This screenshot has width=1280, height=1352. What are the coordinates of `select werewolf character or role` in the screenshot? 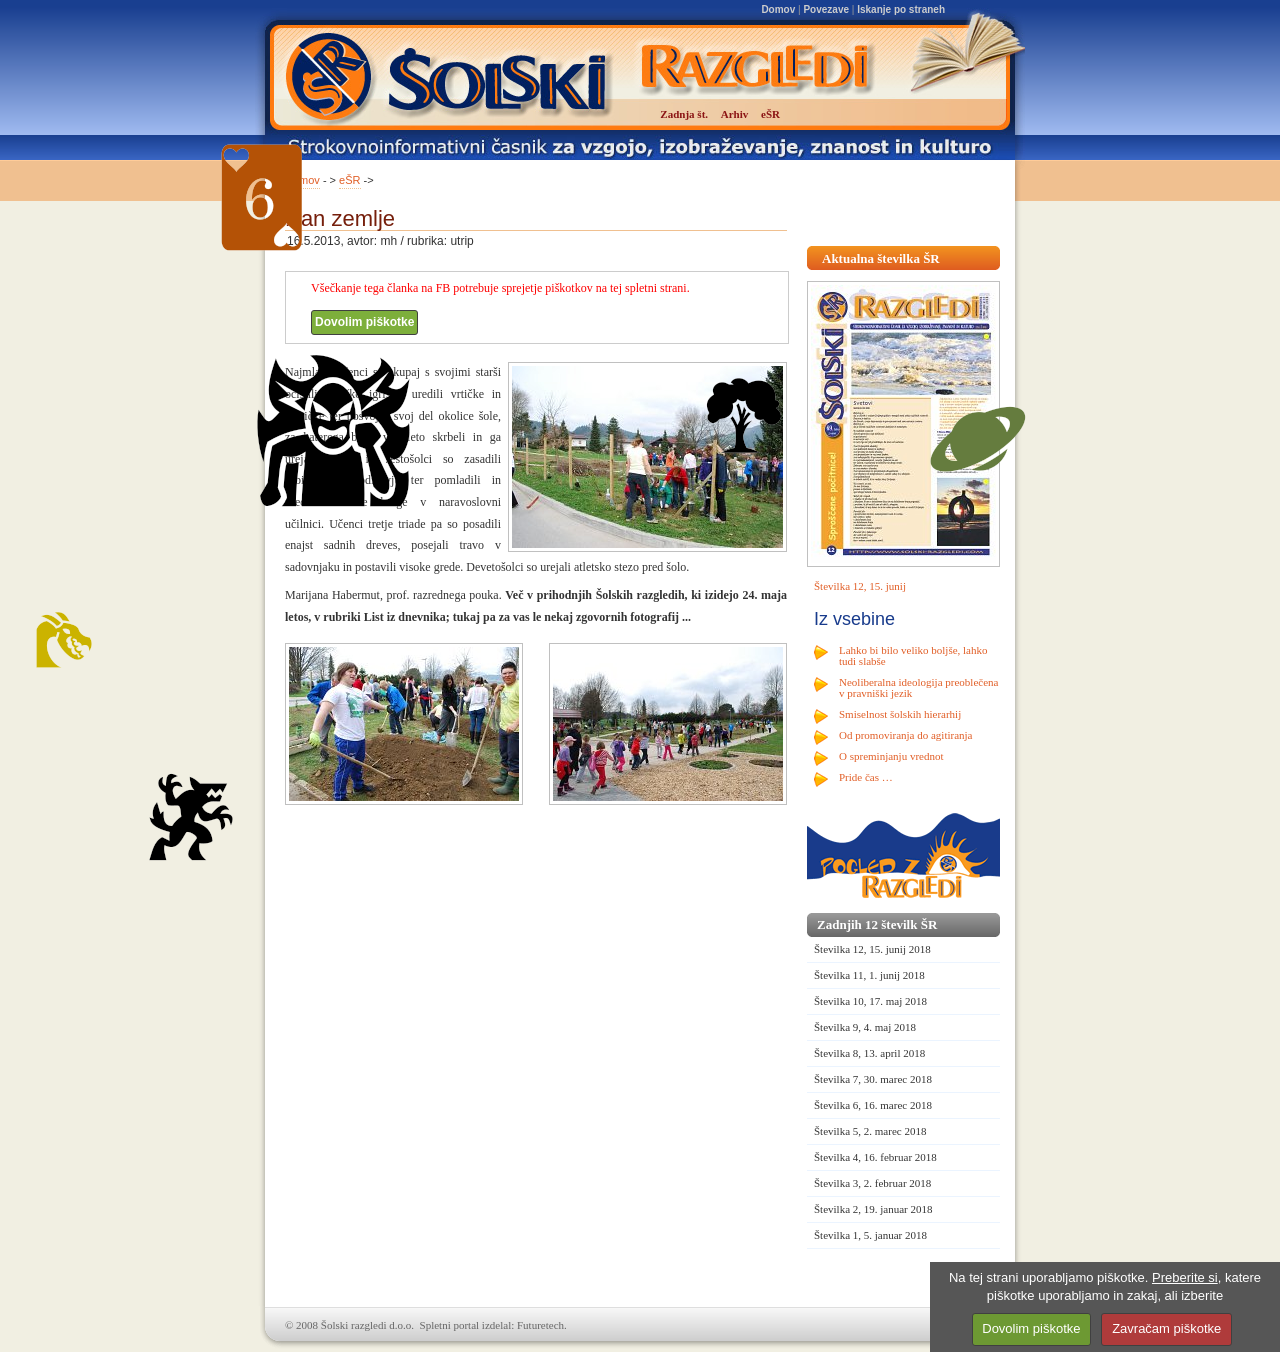 It's located at (191, 817).